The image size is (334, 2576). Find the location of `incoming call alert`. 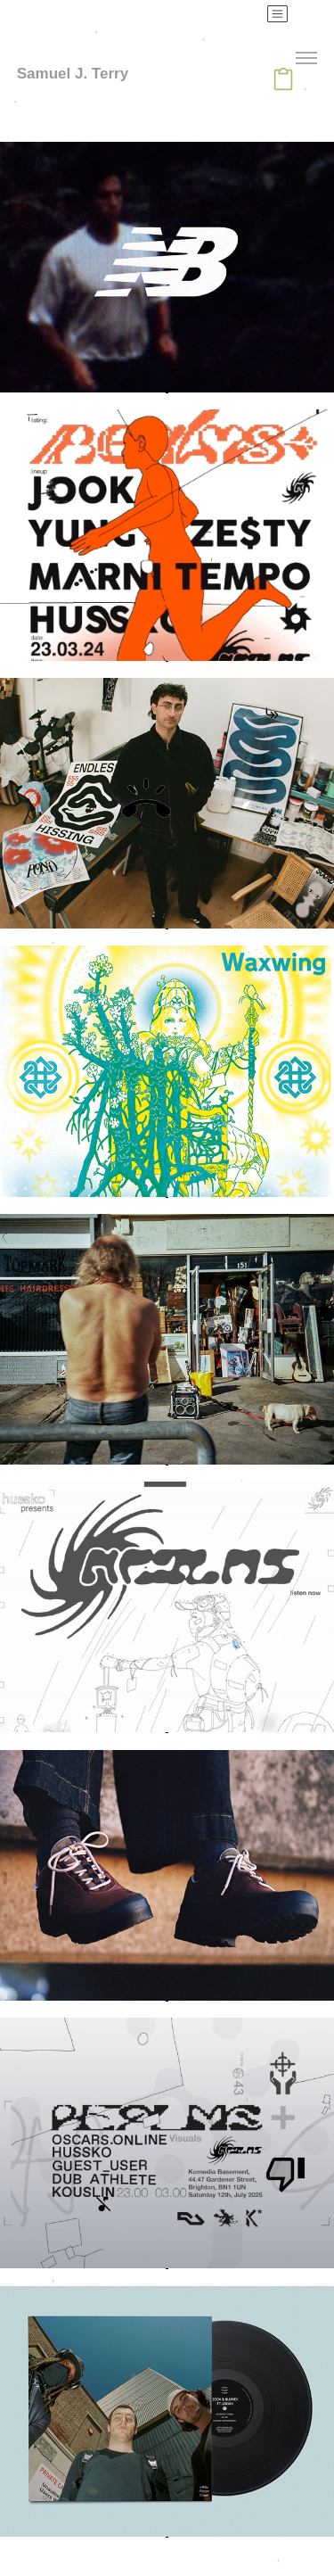

incoming call alert is located at coordinates (146, 799).